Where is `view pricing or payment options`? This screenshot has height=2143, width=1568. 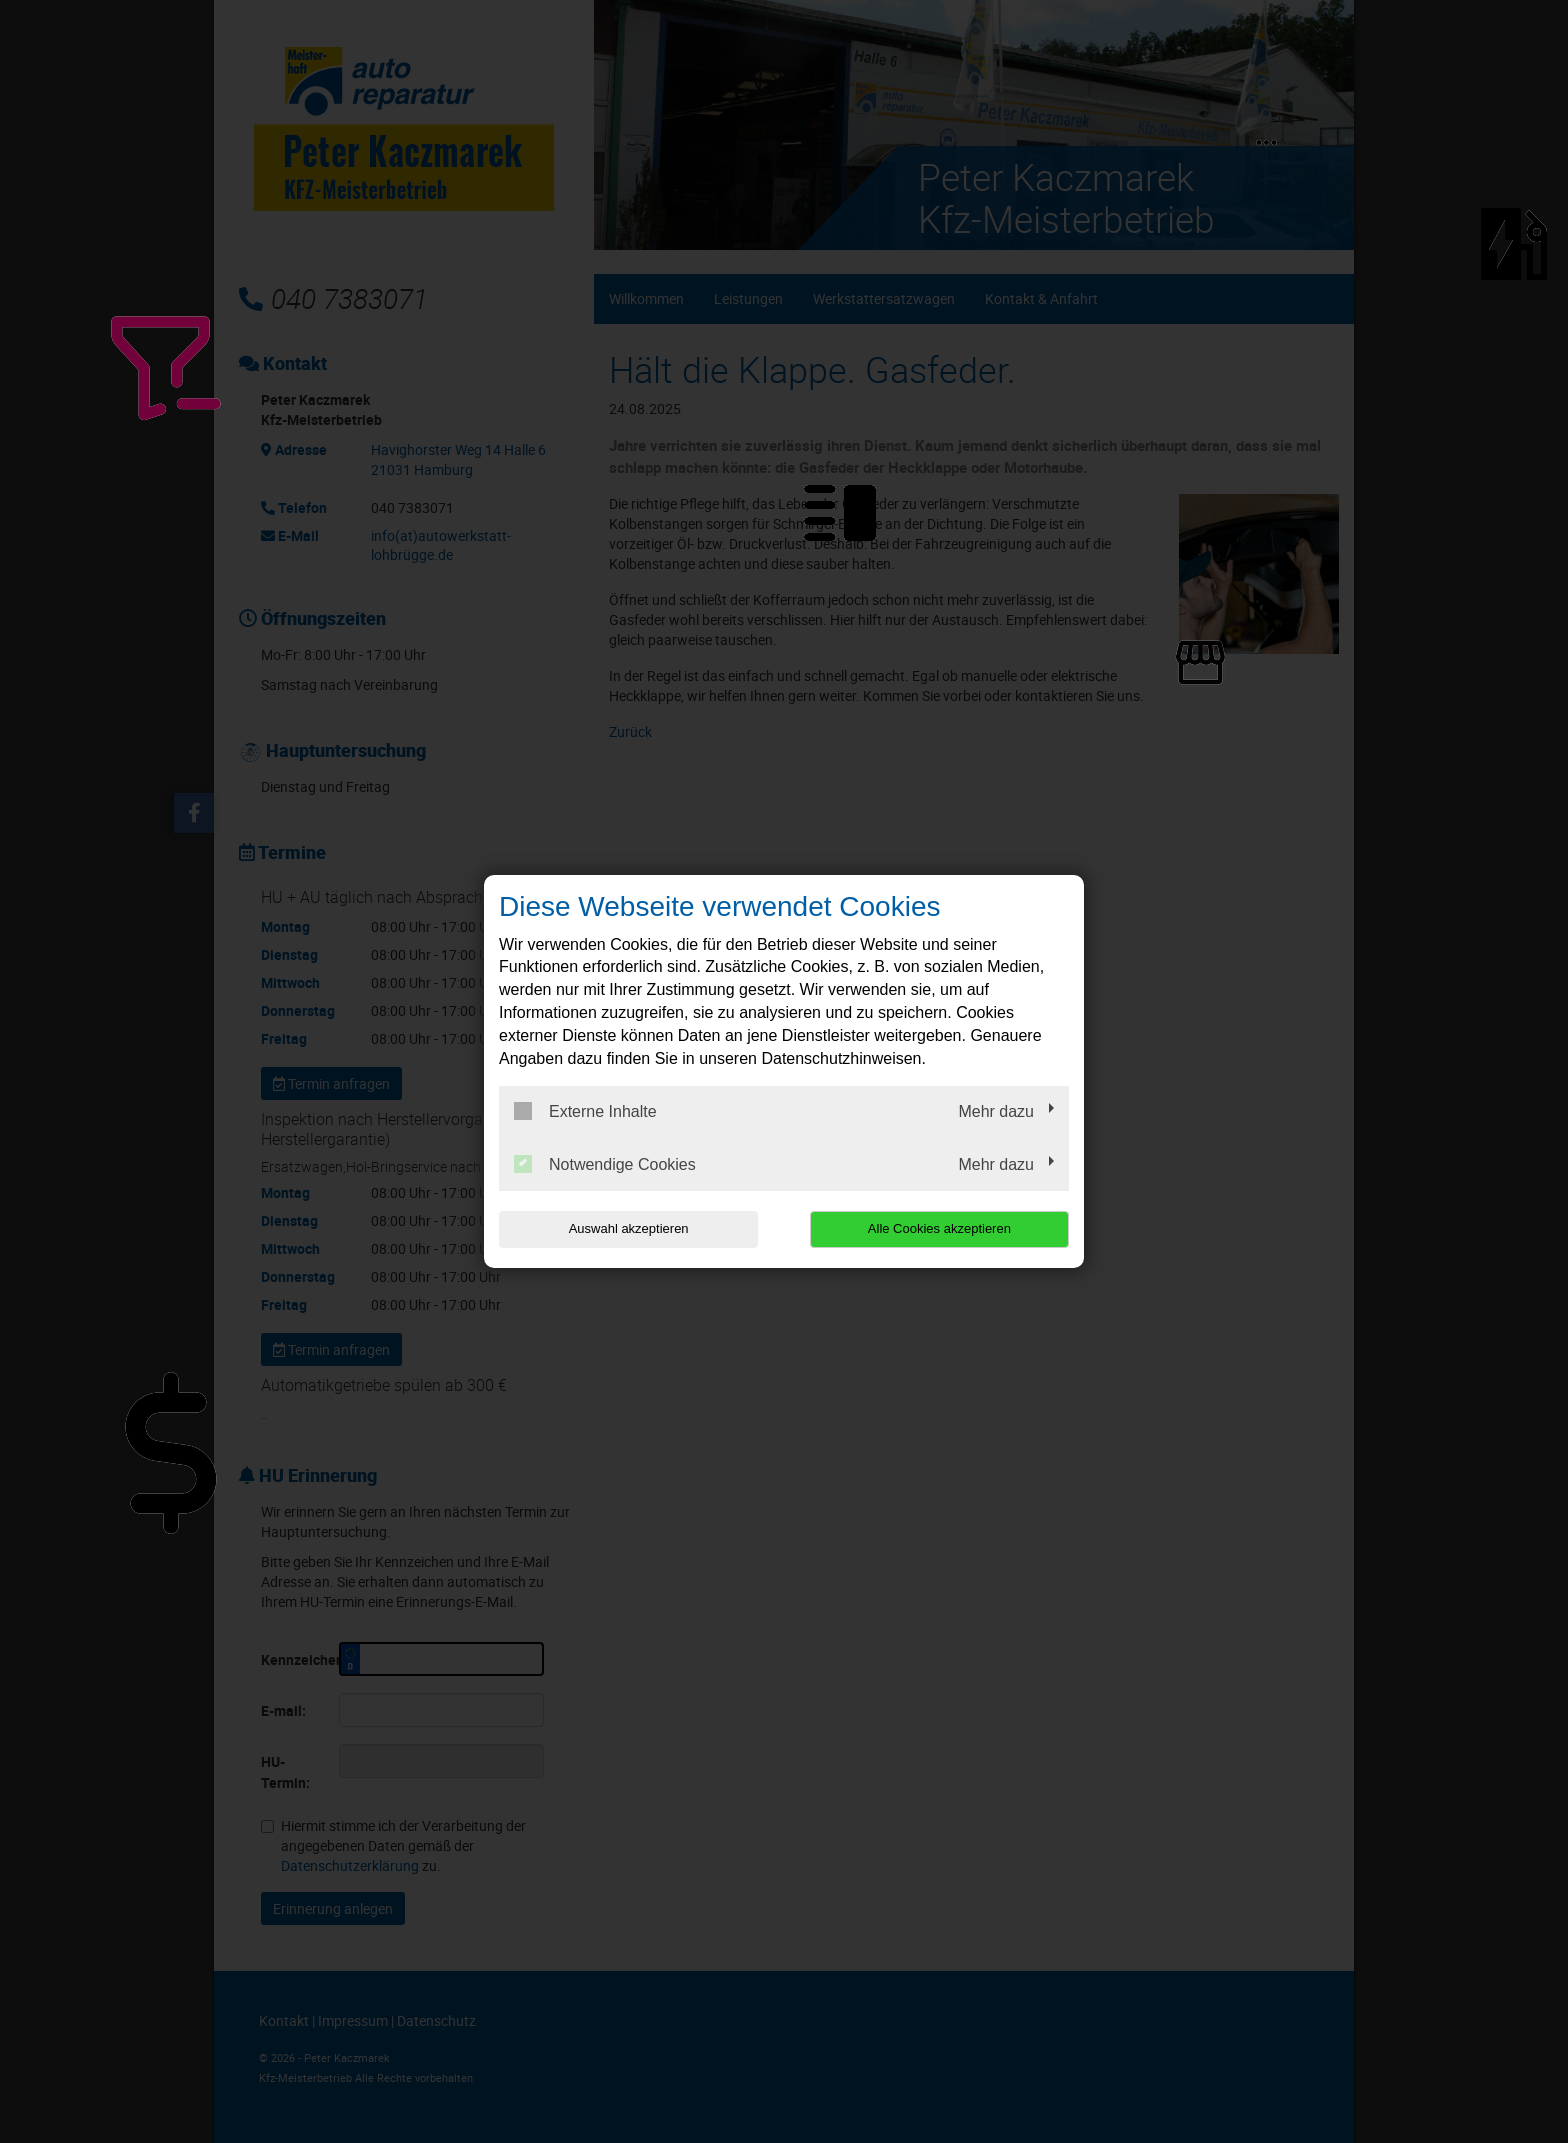
view pricing or payment options is located at coordinates (171, 1453).